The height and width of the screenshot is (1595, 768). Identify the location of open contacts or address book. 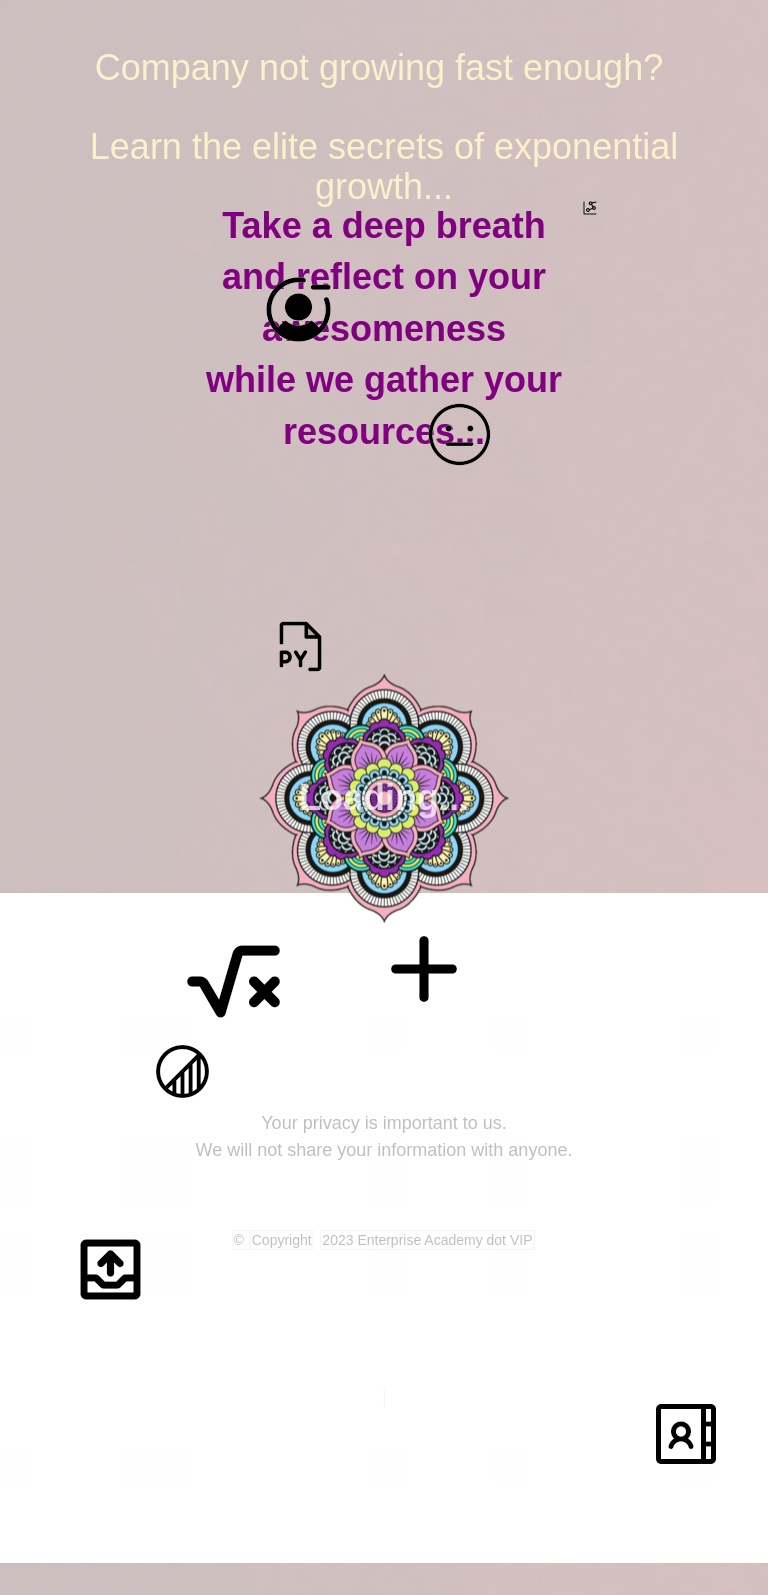
(686, 1434).